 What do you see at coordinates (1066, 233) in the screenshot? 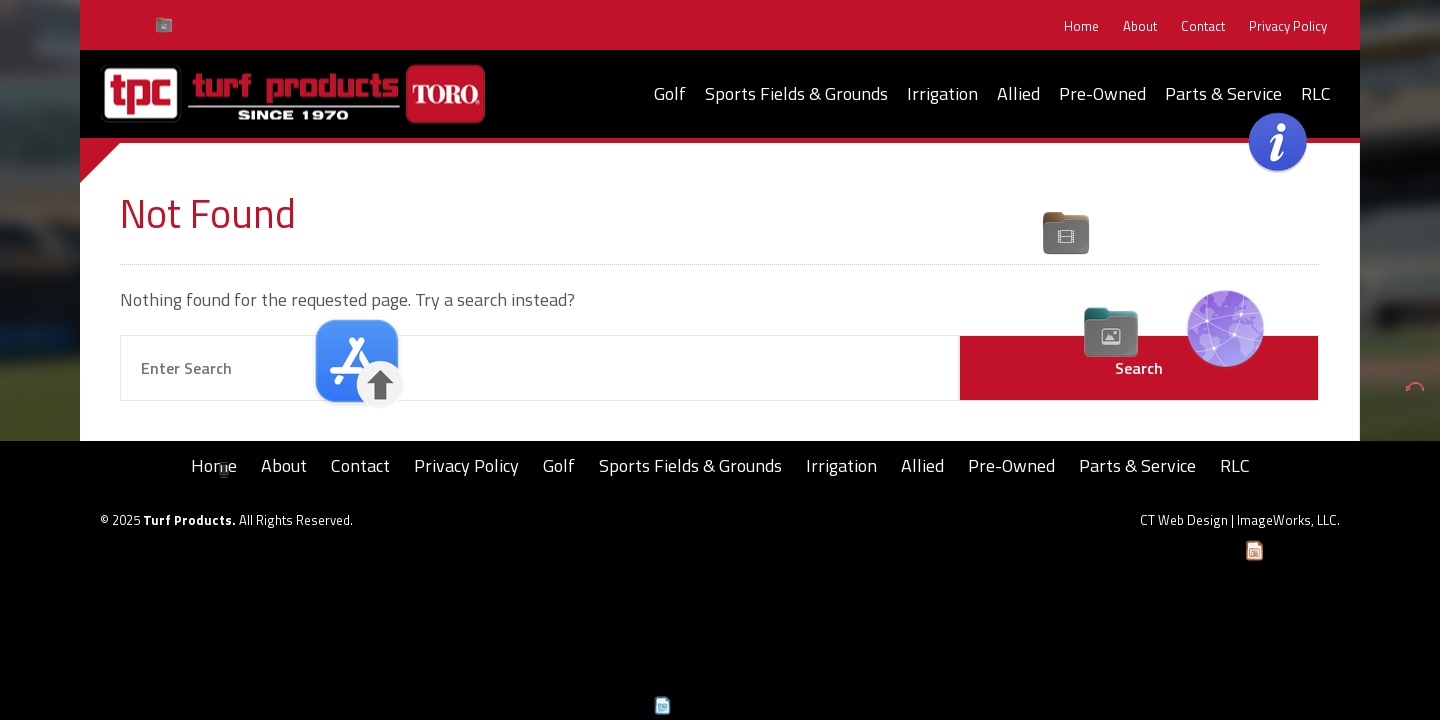
I see `open your videos folder` at bounding box center [1066, 233].